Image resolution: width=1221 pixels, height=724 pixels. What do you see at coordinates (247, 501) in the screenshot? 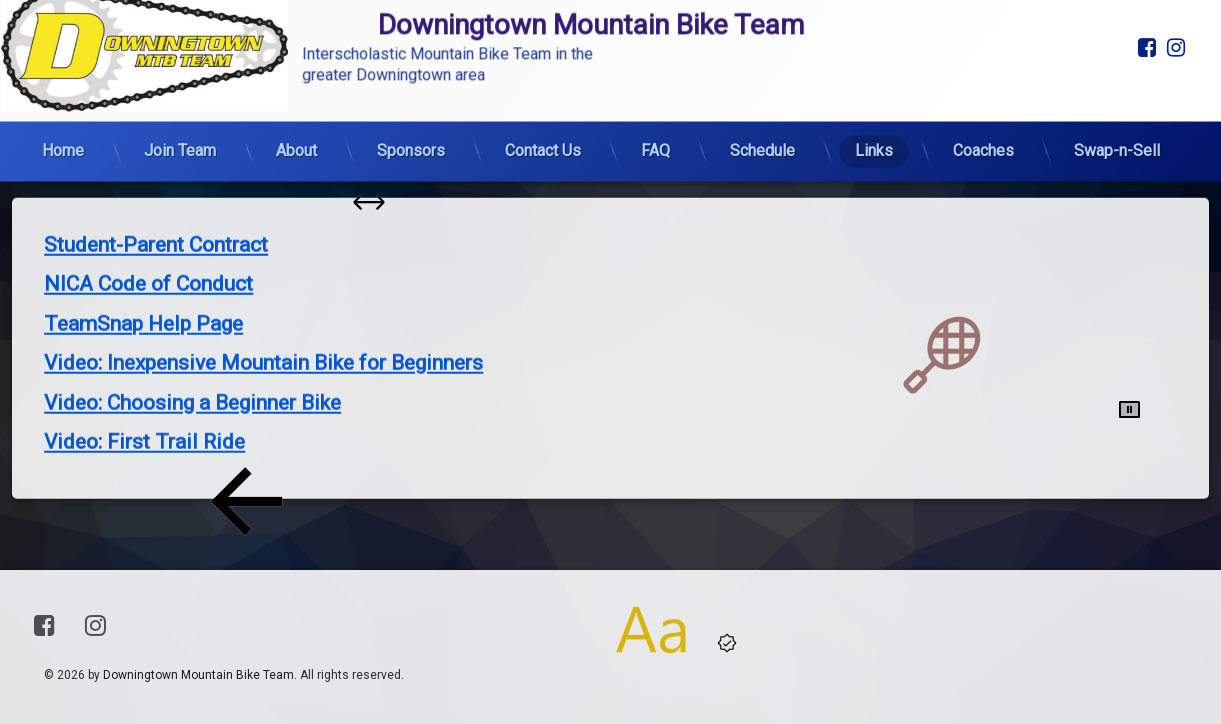
I see `go back to the previous screen` at bounding box center [247, 501].